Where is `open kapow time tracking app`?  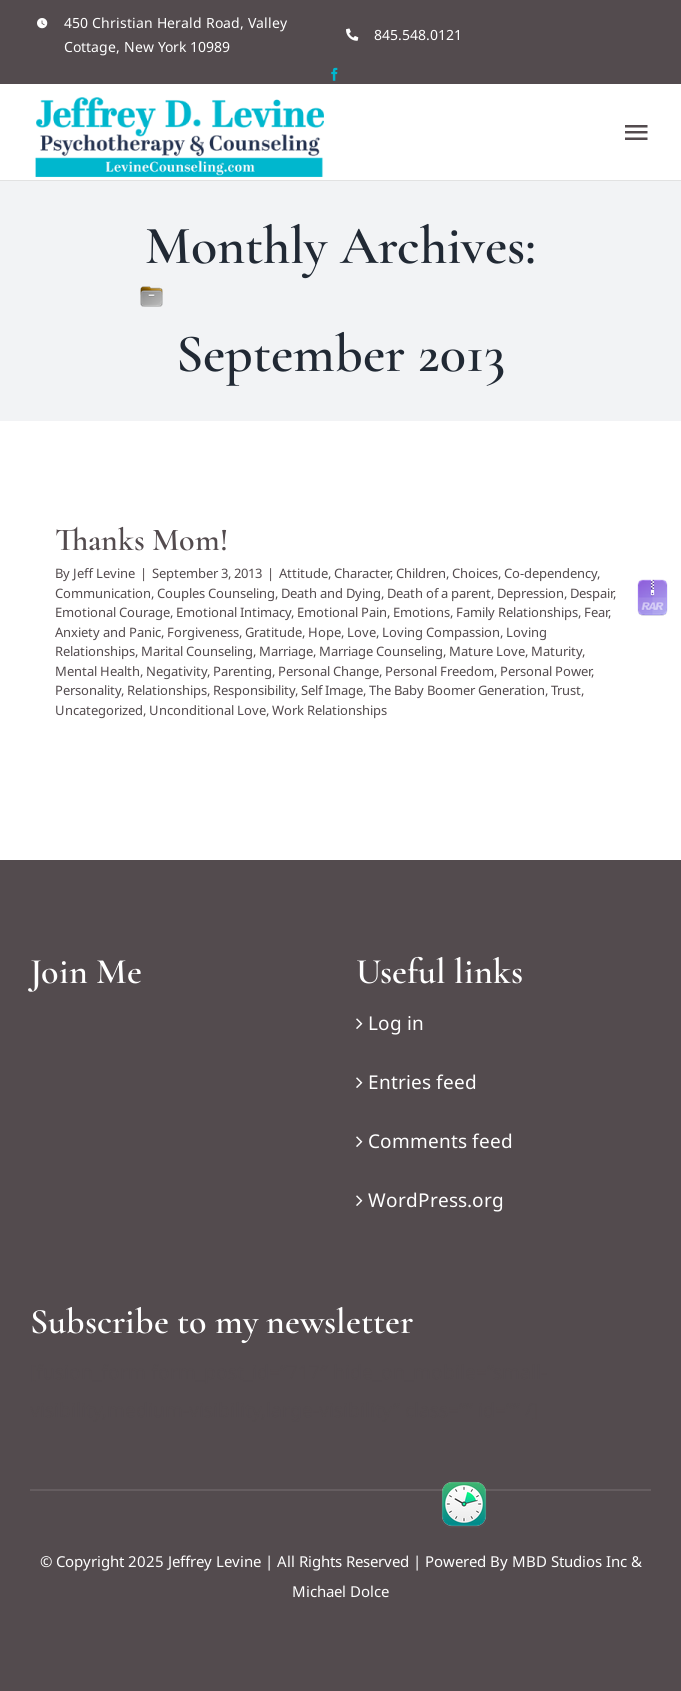 open kapow time tracking app is located at coordinates (464, 1504).